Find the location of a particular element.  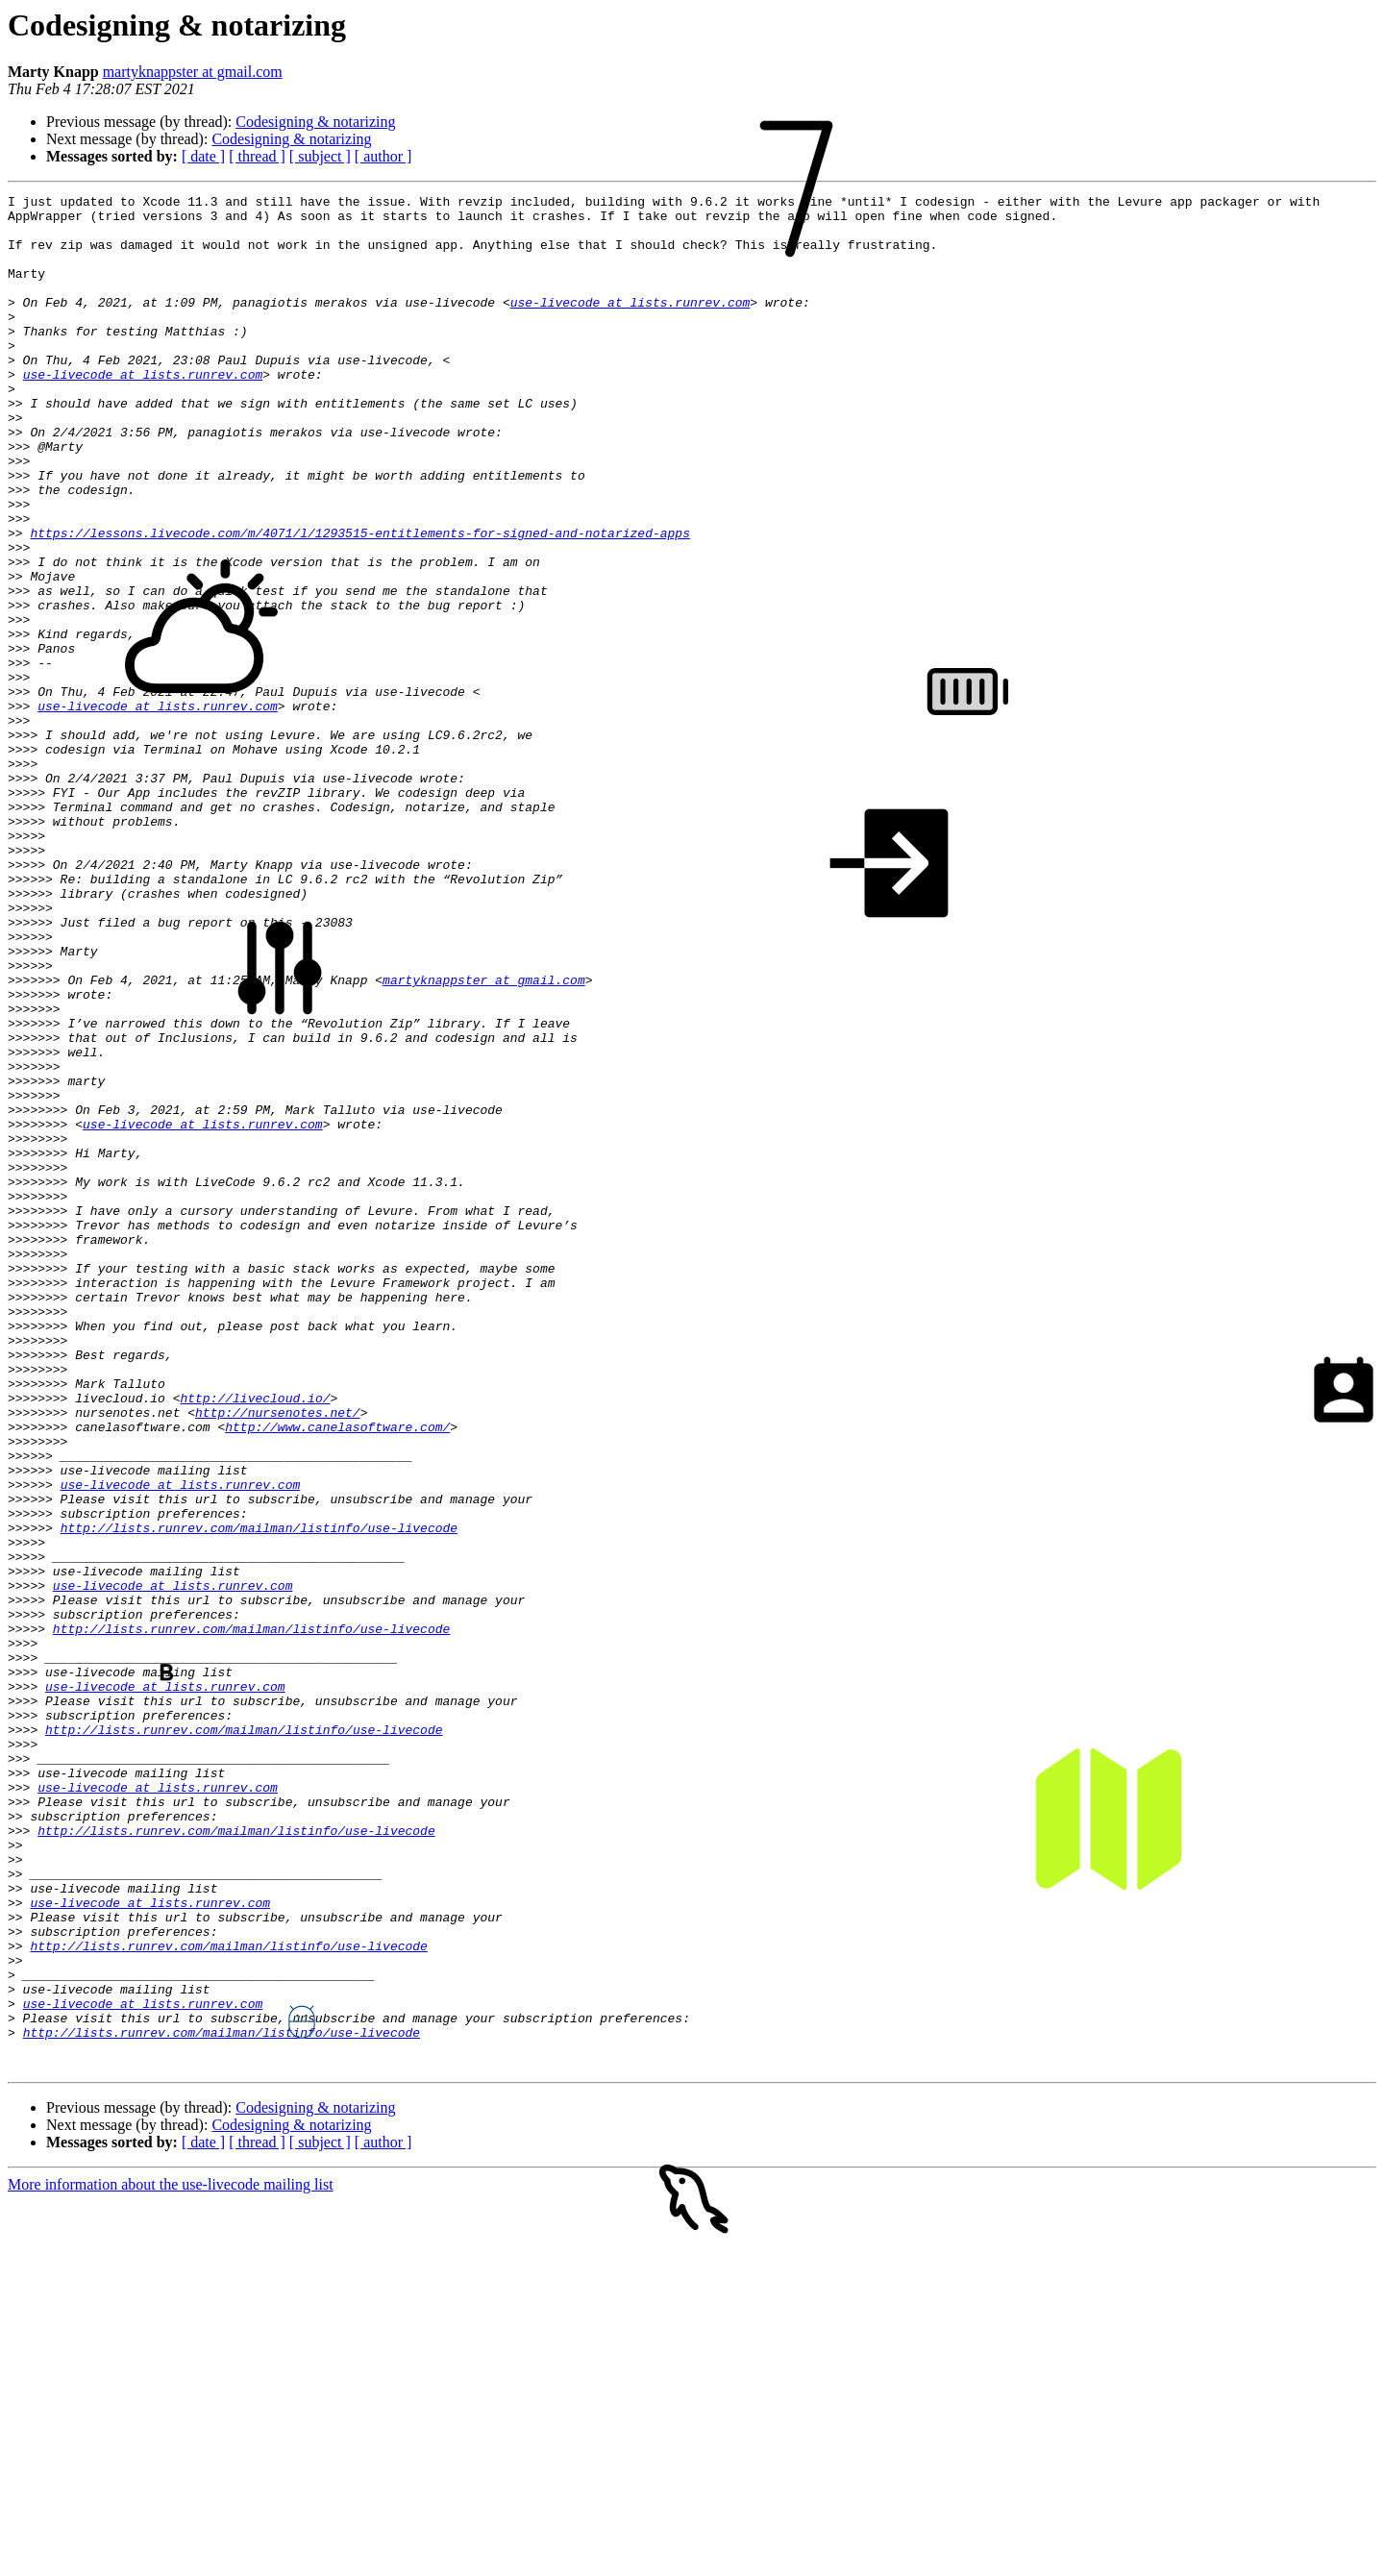

indicates the number seven in a list or sequence is located at coordinates (796, 188).